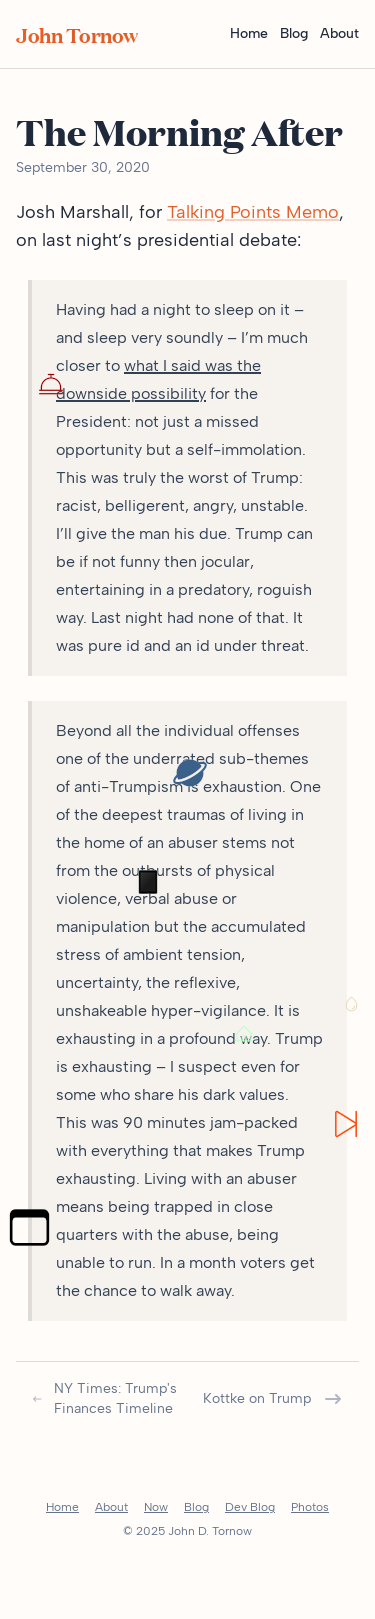 This screenshot has height=1619, width=375. What do you see at coordinates (346, 1124) in the screenshot?
I see `skip to the next track or media item` at bounding box center [346, 1124].